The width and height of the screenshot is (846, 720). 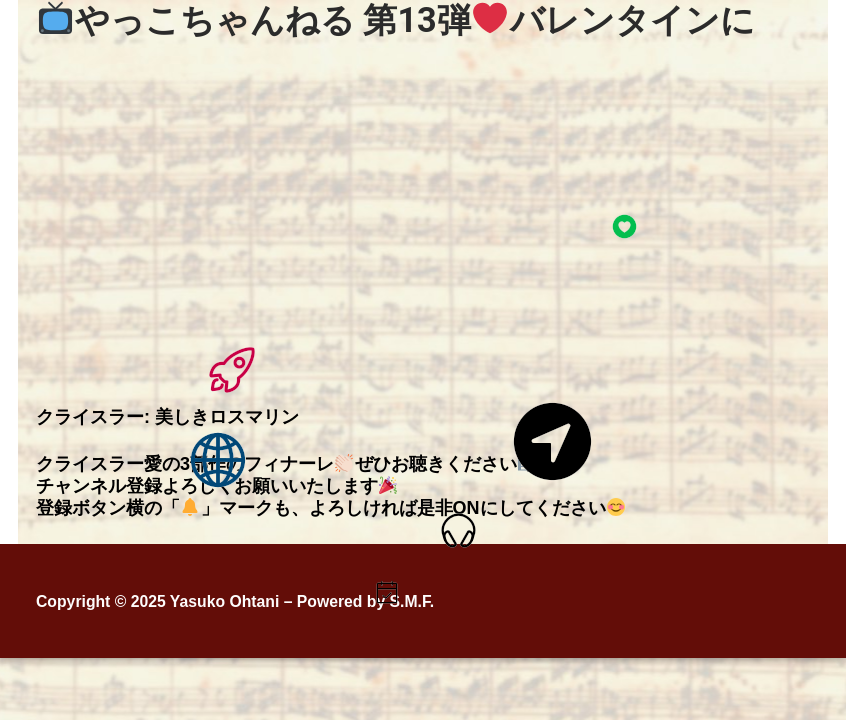 I want to click on tap to navigate to current location, so click(x=552, y=441).